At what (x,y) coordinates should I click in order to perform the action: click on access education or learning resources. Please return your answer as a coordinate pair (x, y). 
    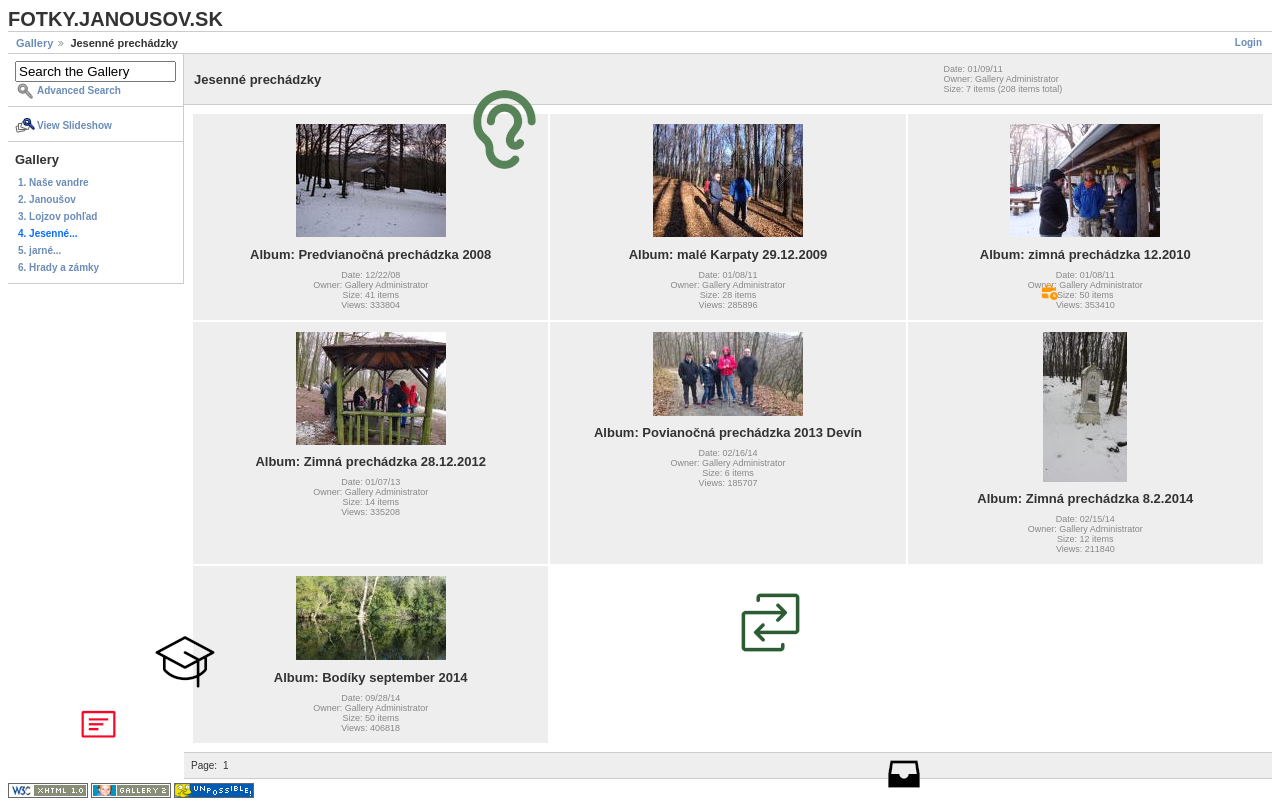
    Looking at the image, I should click on (185, 660).